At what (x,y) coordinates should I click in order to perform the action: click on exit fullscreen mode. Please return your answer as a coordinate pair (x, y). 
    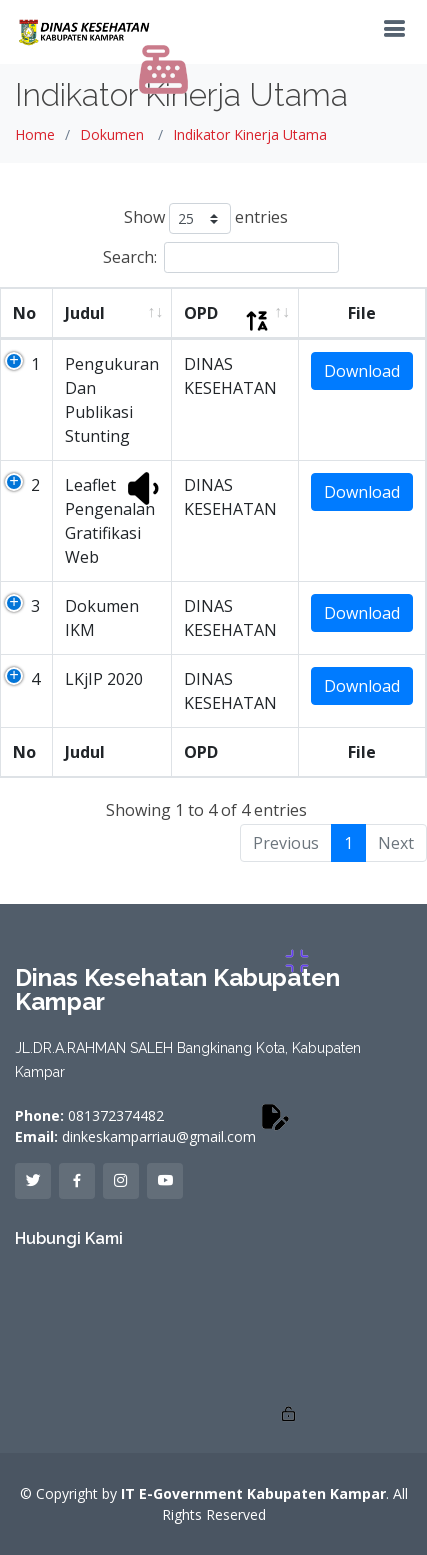
    Looking at the image, I should click on (297, 961).